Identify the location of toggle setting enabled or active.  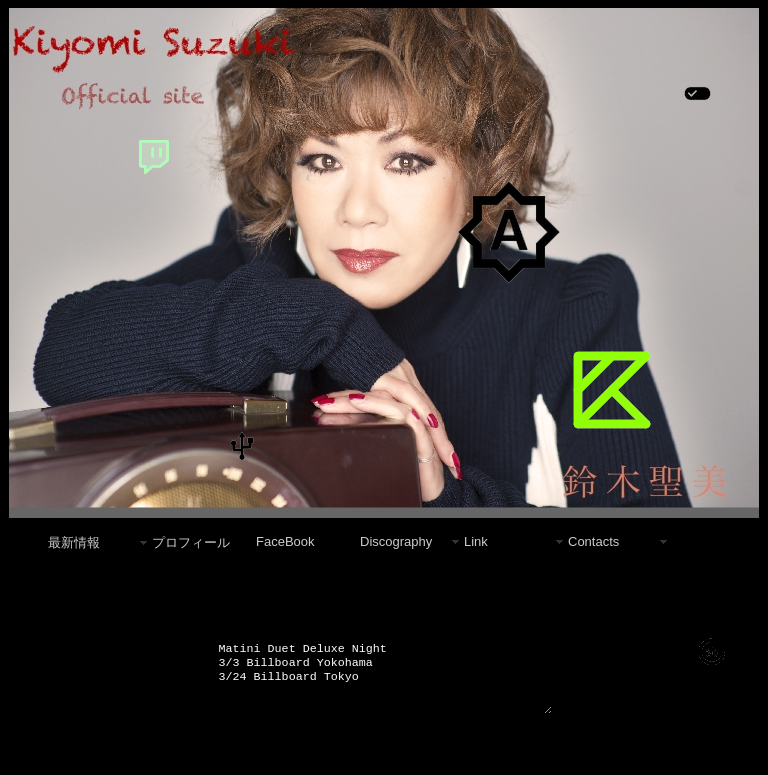
(697, 93).